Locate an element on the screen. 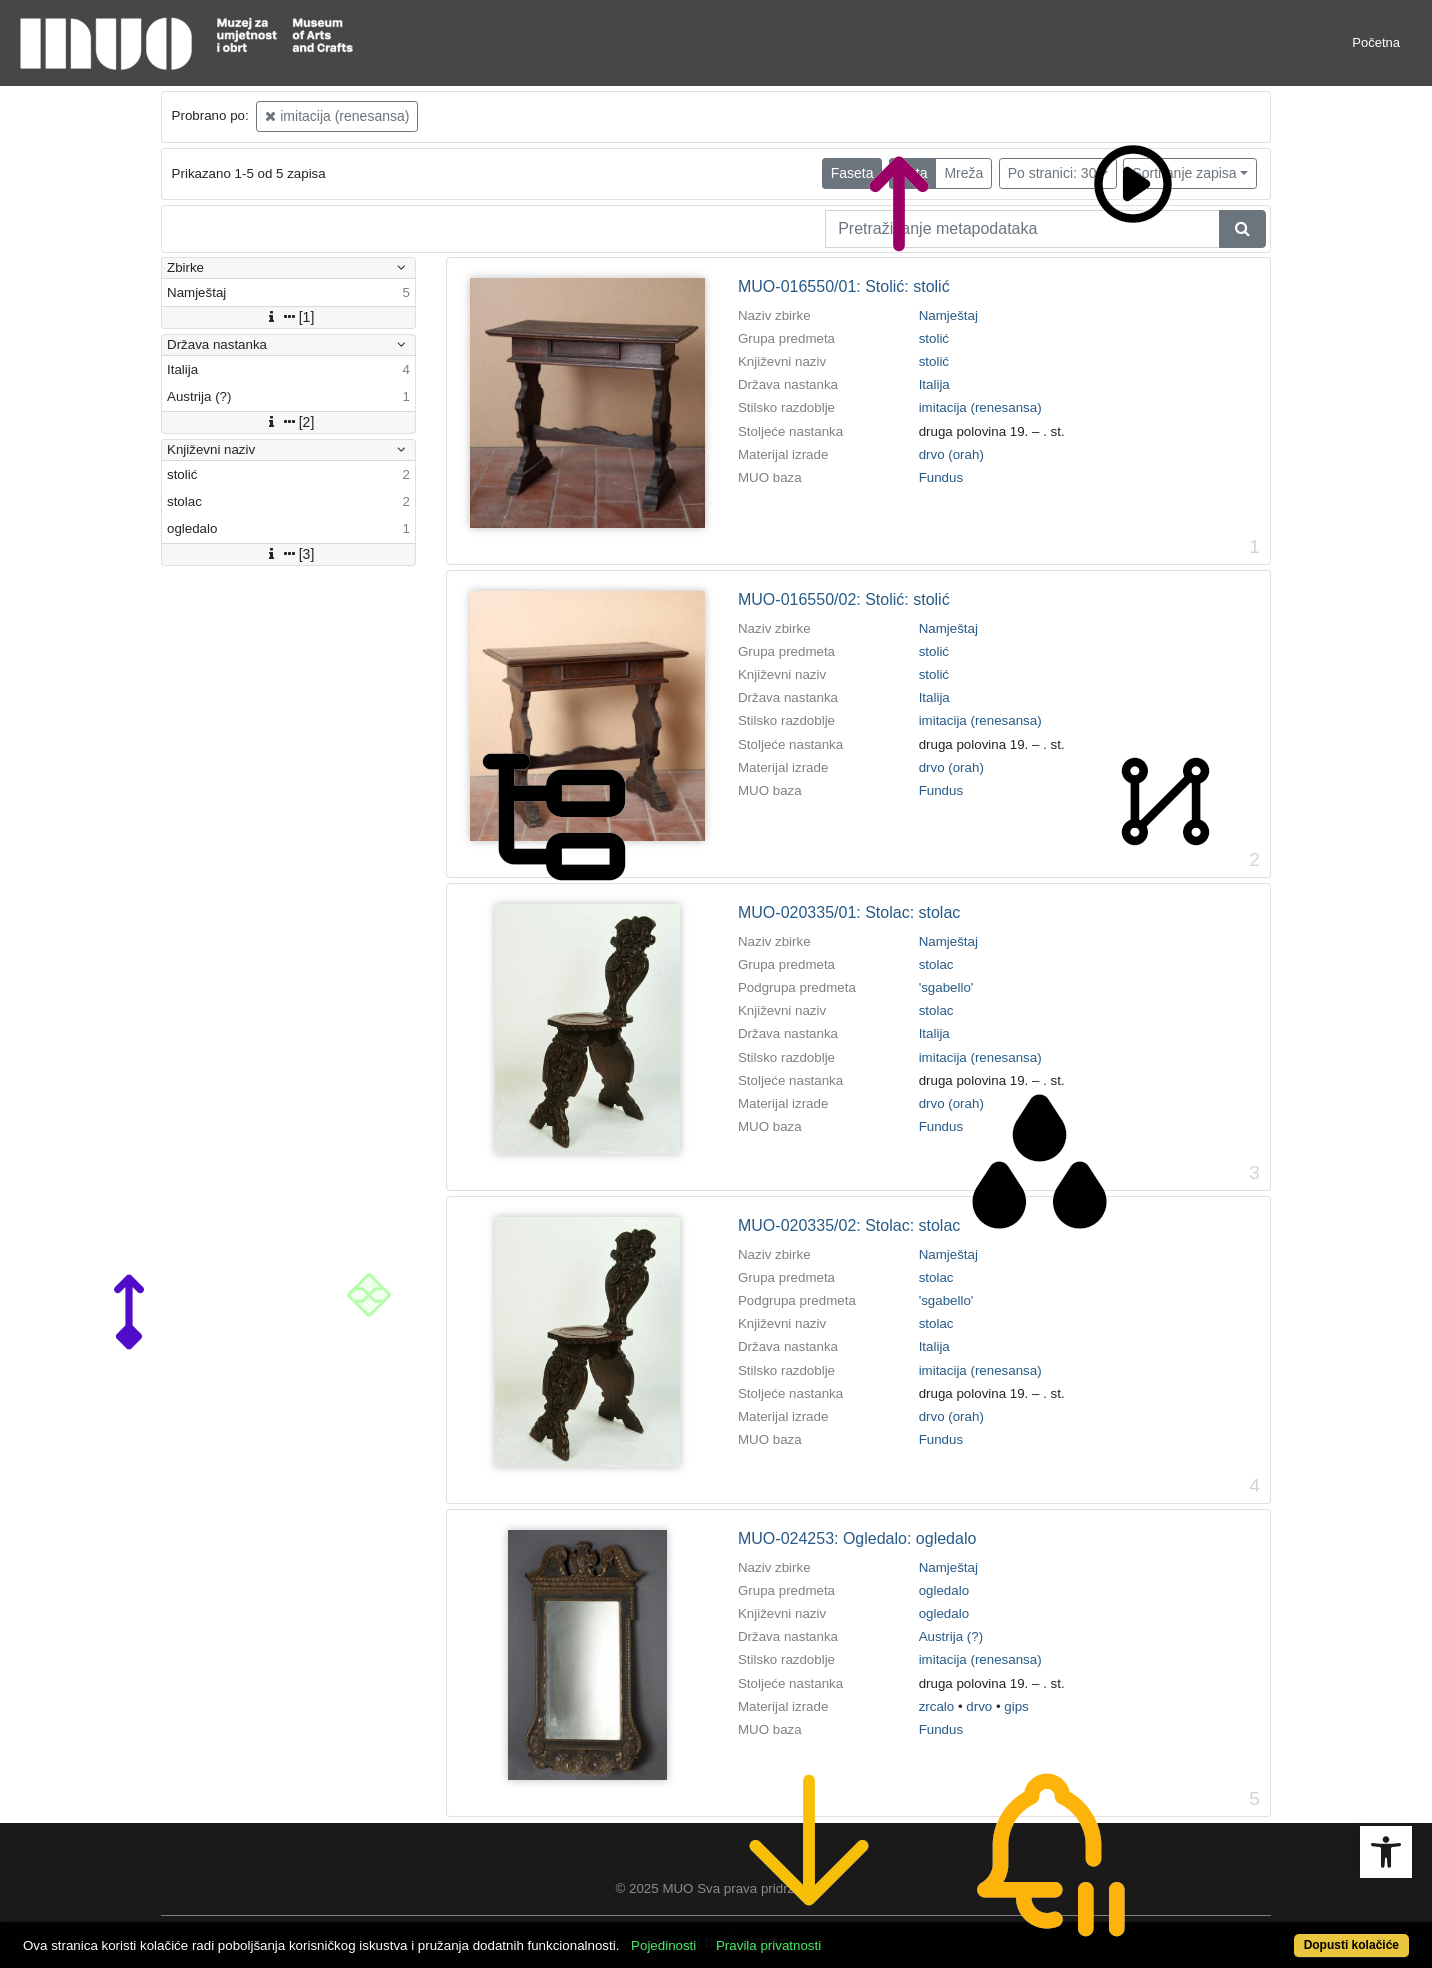  move item up in a list is located at coordinates (899, 204).